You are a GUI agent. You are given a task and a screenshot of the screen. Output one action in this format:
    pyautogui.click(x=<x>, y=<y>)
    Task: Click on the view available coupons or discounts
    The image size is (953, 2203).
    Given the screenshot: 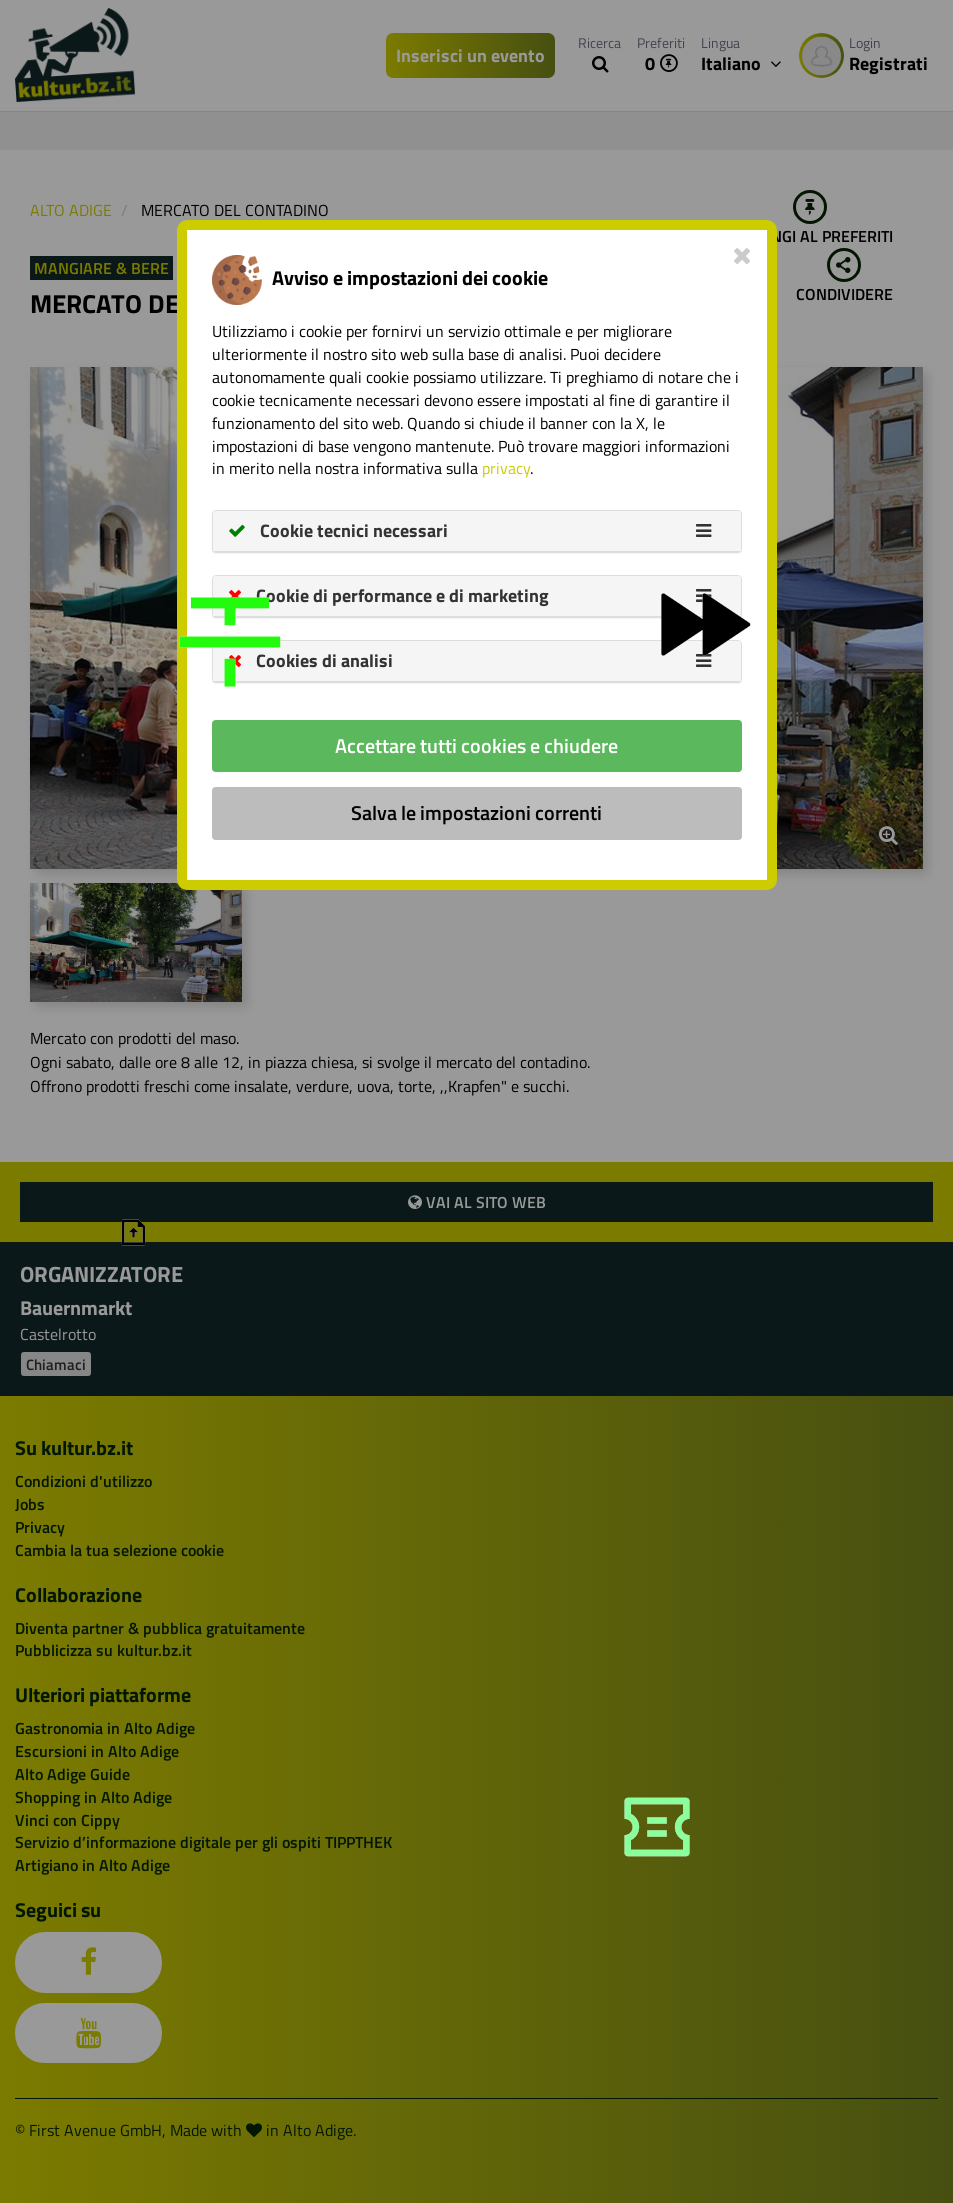 What is the action you would take?
    pyautogui.click(x=657, y=1827)
    